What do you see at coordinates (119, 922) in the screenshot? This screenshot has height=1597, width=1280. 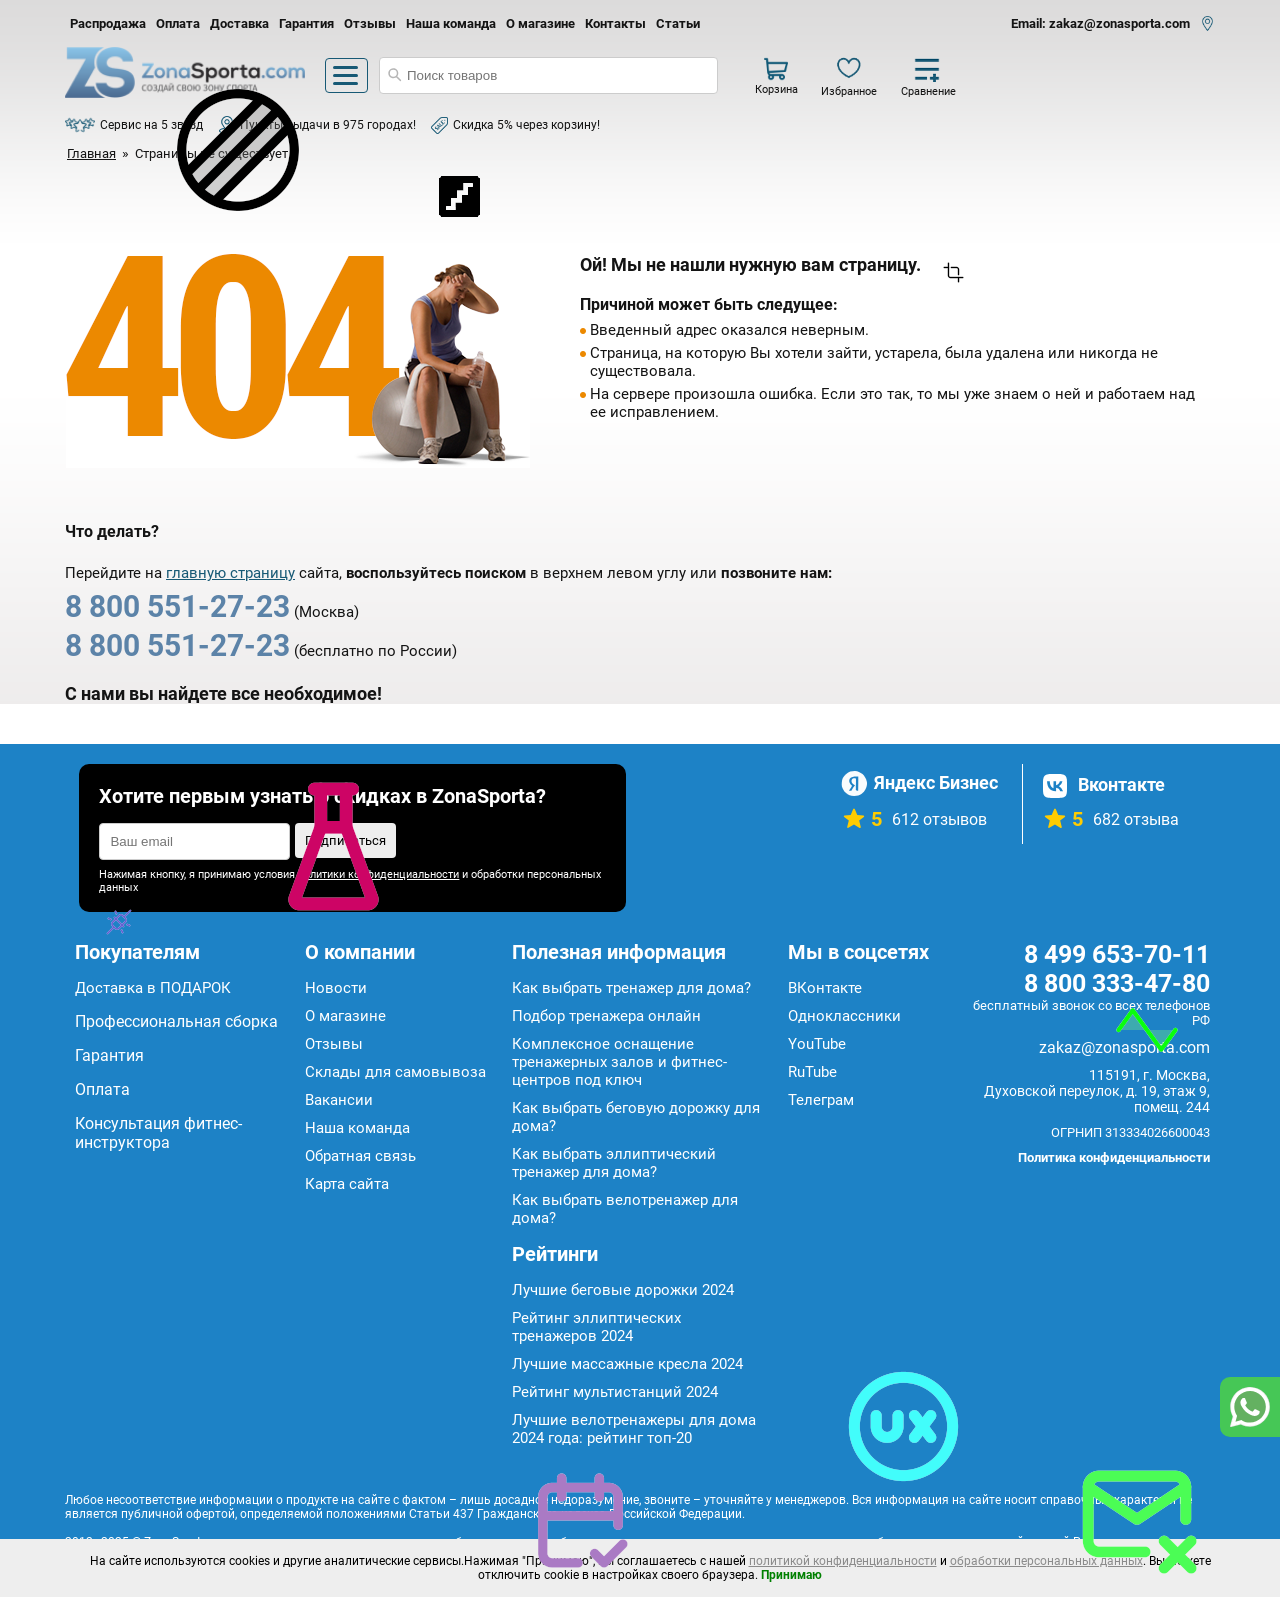 I see `indicates an active connection or paired devices` at bounding box center [119, 922].